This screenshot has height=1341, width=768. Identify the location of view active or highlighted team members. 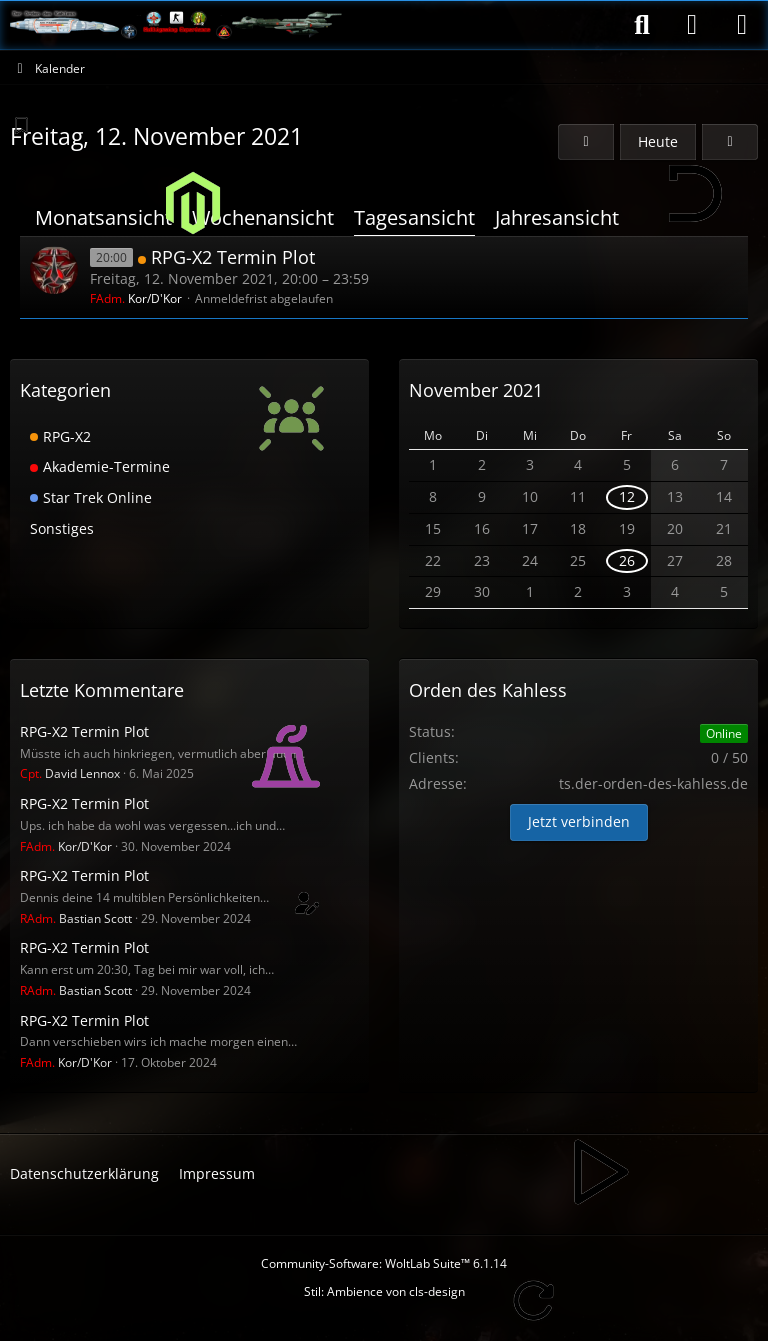
(291, 418).